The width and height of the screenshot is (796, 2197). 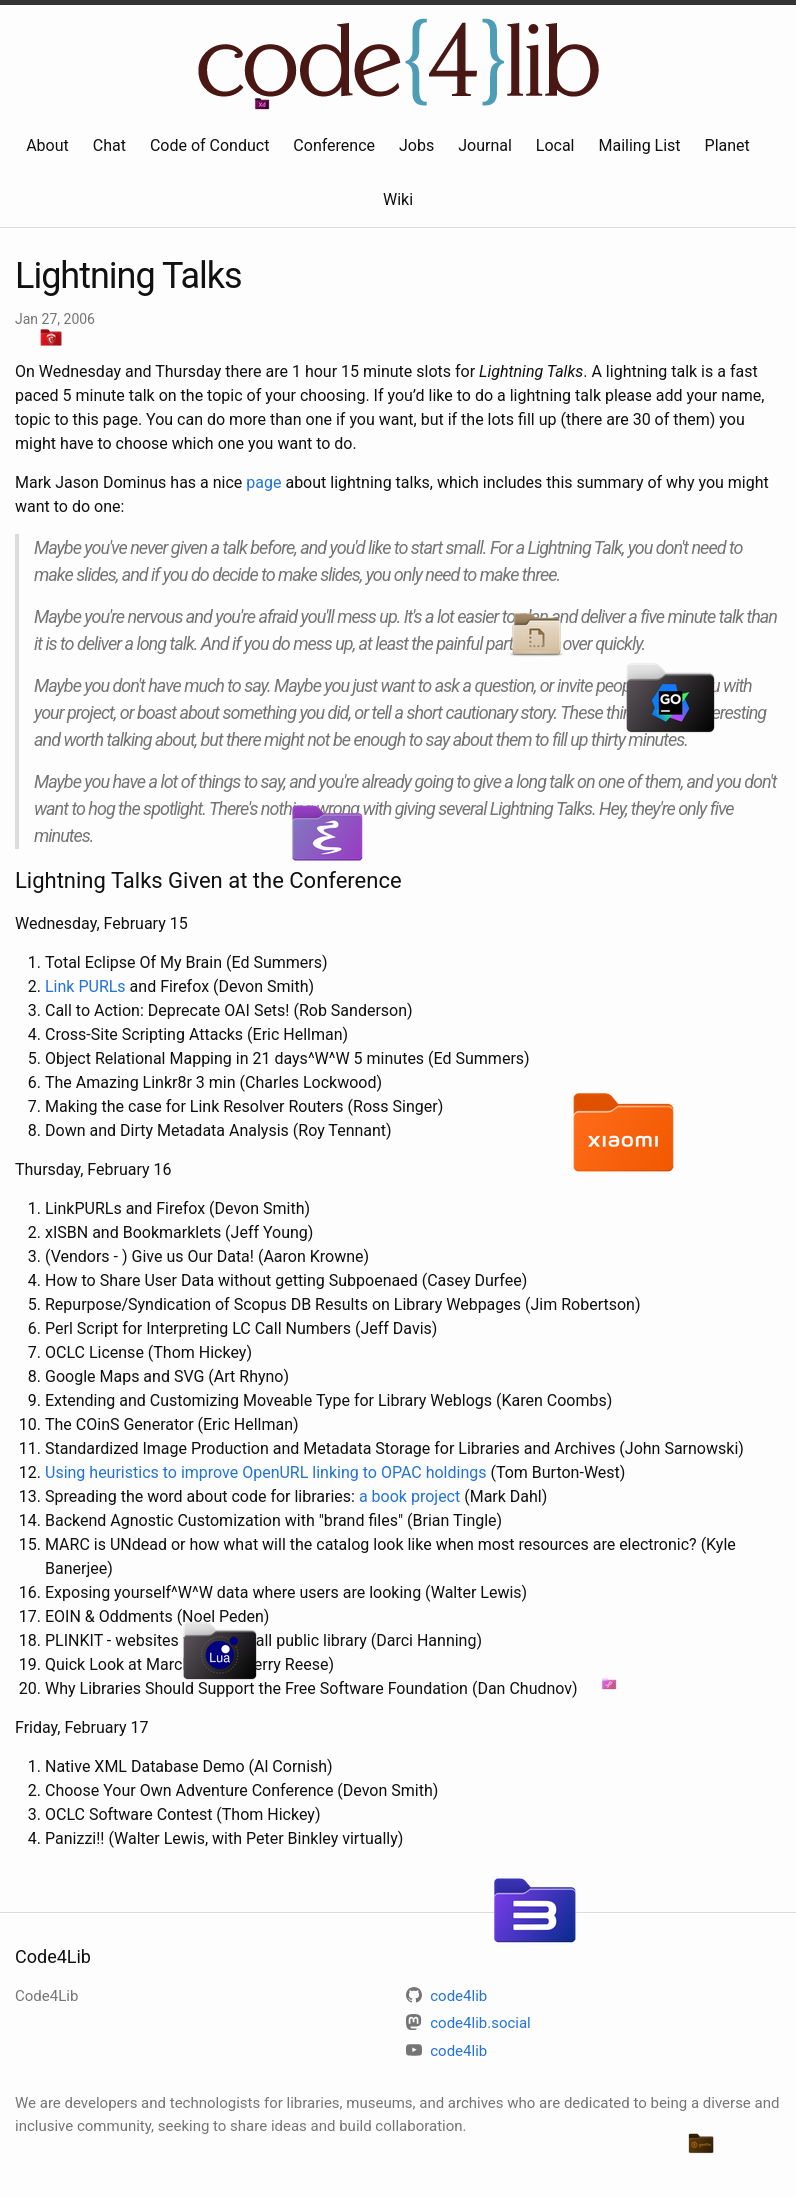 What do you see at coordinates (219, 1652) in the screenshot?
I see `folder containing lua scripts or projects` at bounding box center [219, 1652].